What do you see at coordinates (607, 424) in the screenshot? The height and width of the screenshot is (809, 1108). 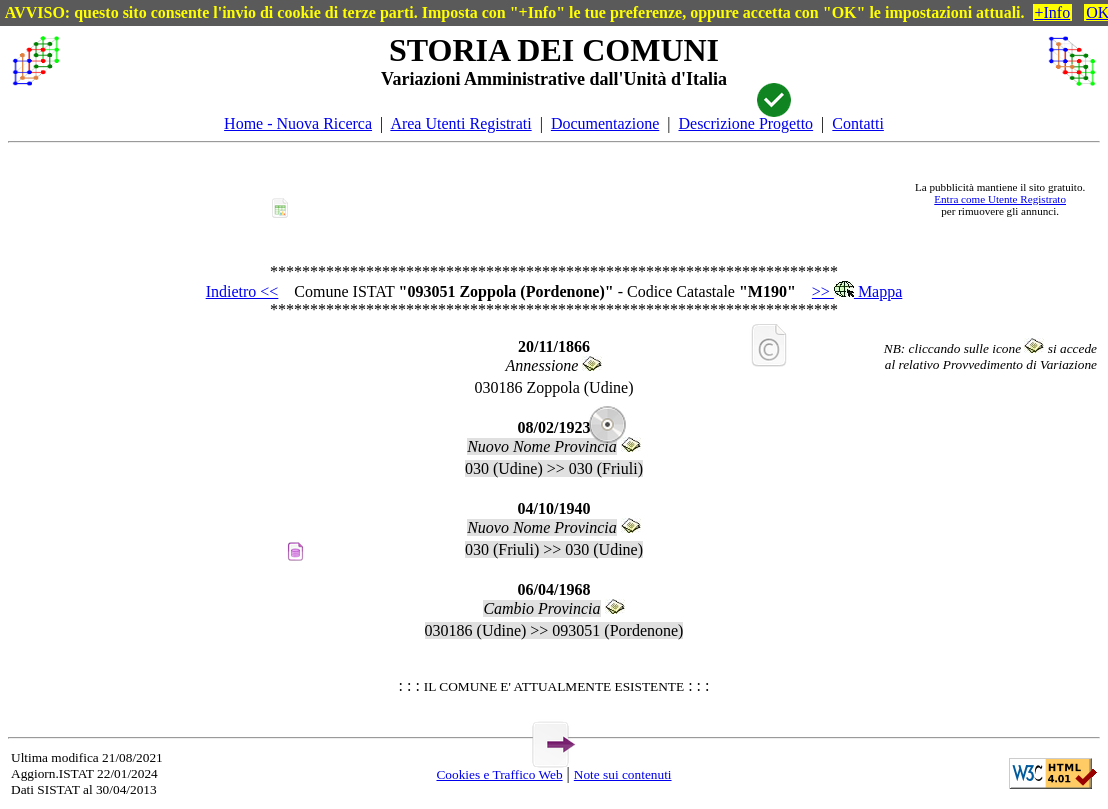 I see `access optical disc drive or CD/DVD media` at bounding box center [607, 424].